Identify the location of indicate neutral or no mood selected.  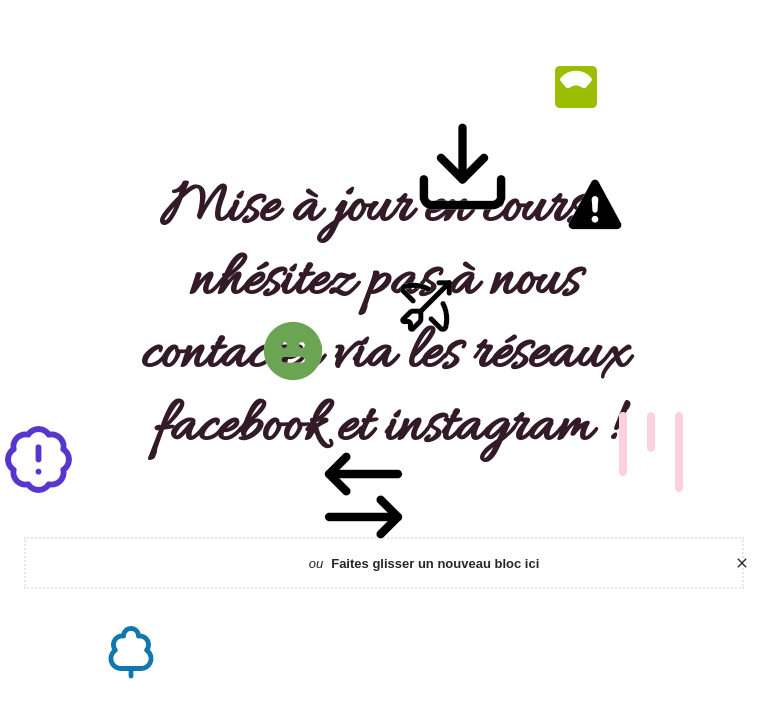
(293, 351).